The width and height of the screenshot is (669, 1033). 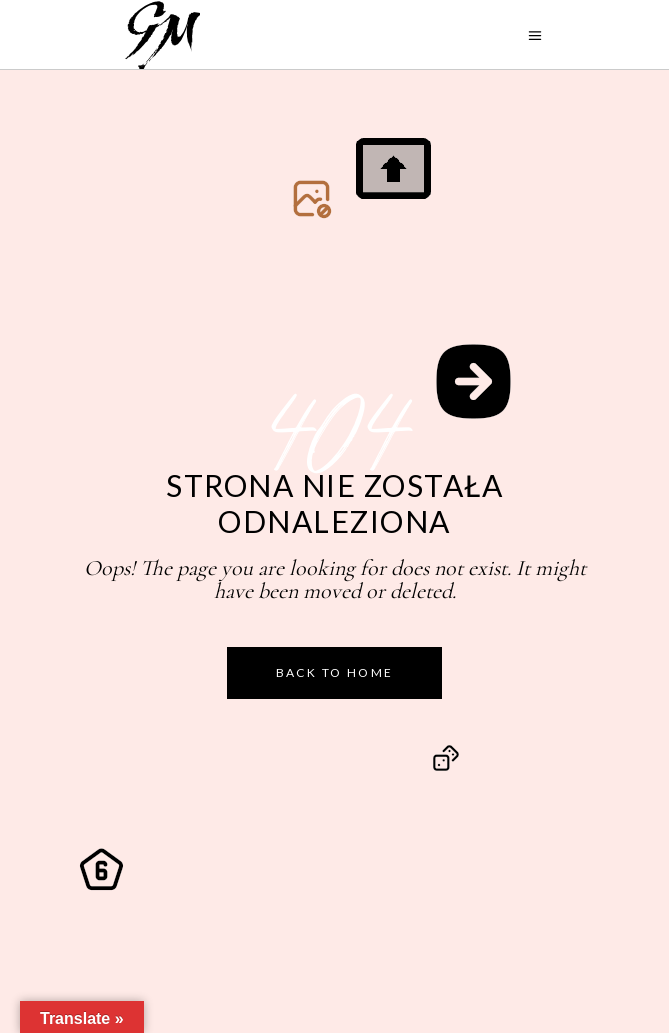 What do you see at coordinates (446, 758) in the screenshot?
I see `randomize or shuffle content` at bounding box center [446, 758].